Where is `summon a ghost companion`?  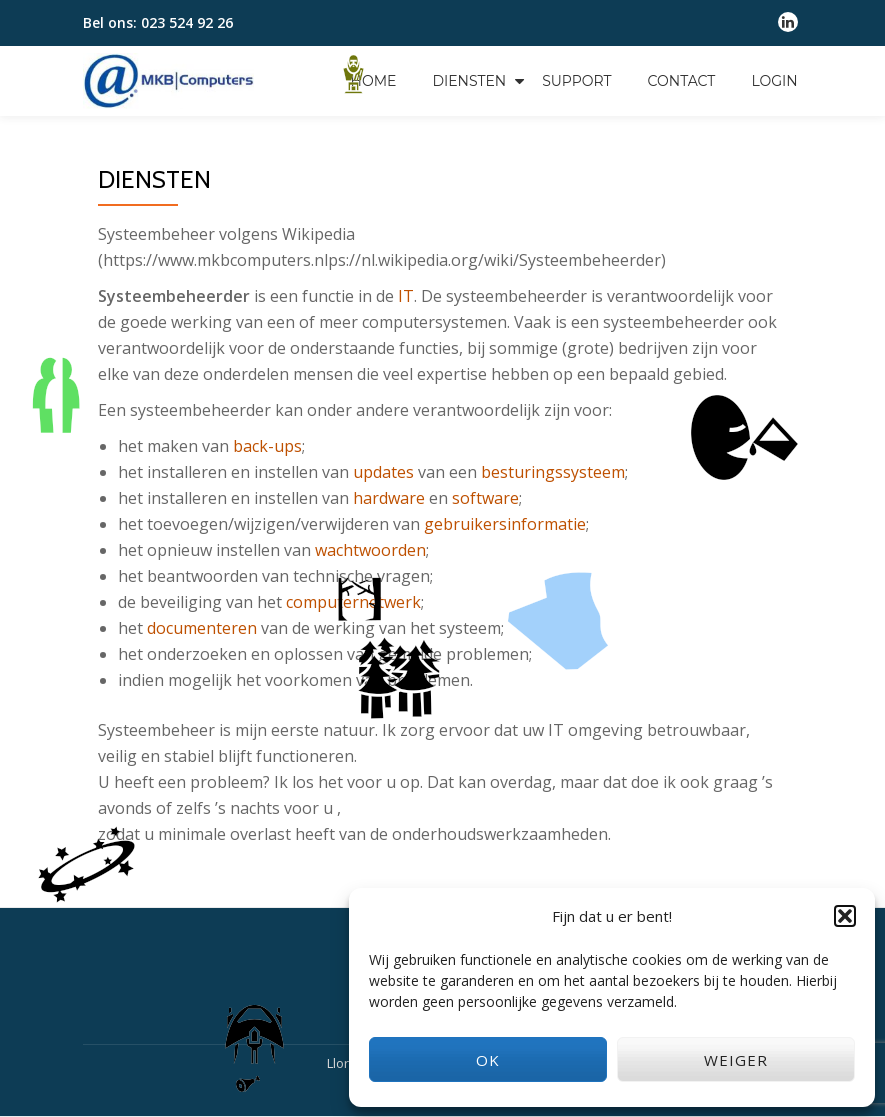 summon a ghost companion is located at coordinates (57, 395).